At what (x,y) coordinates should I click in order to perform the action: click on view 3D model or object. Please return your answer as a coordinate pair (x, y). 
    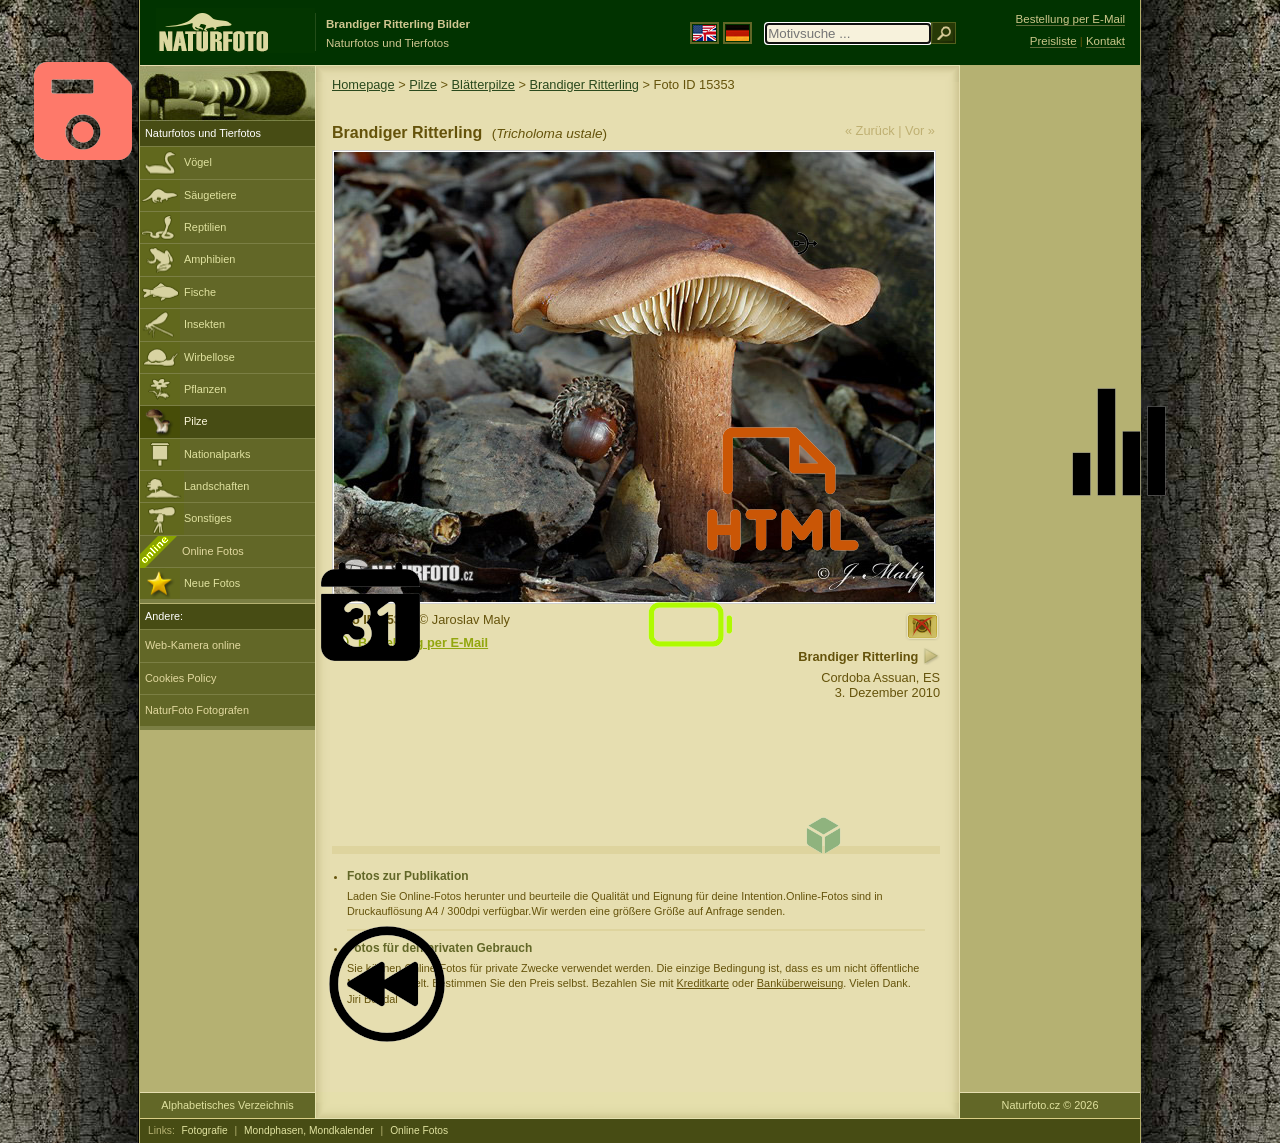
    Looking at the image, I should click on (823, 835).